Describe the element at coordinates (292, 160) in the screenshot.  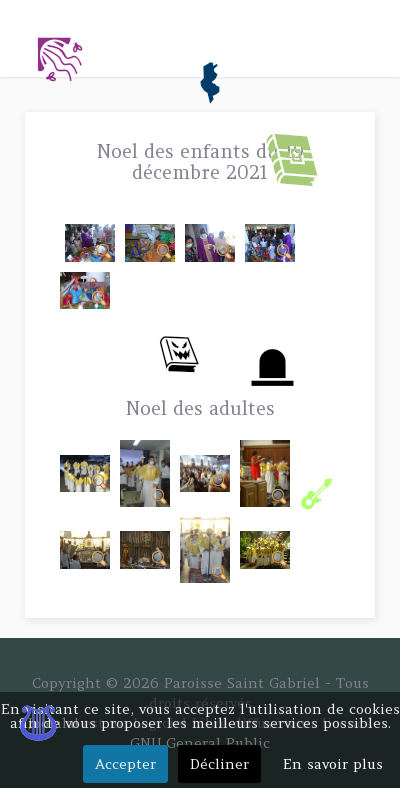
I see `access hidden or locked content` at that location.